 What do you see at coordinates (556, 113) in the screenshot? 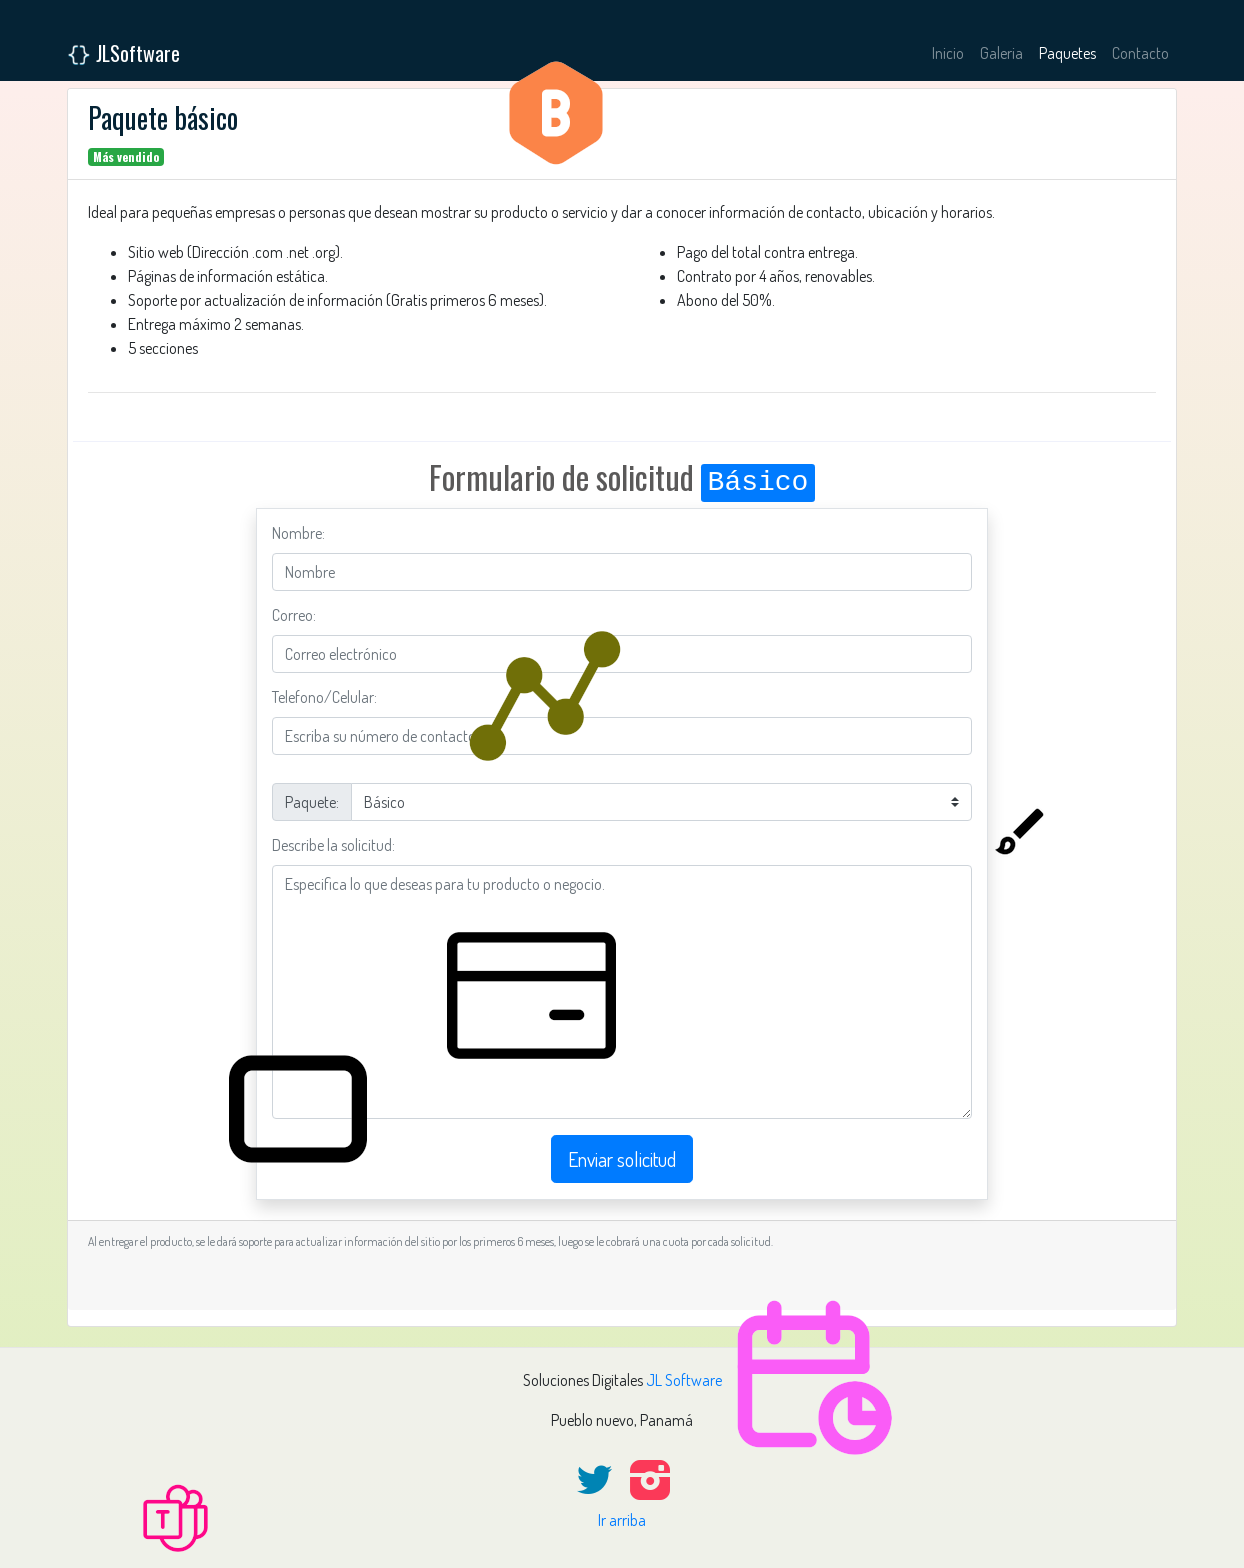
I see `indicates bold text formatting option` at bounding box center [556, 113].